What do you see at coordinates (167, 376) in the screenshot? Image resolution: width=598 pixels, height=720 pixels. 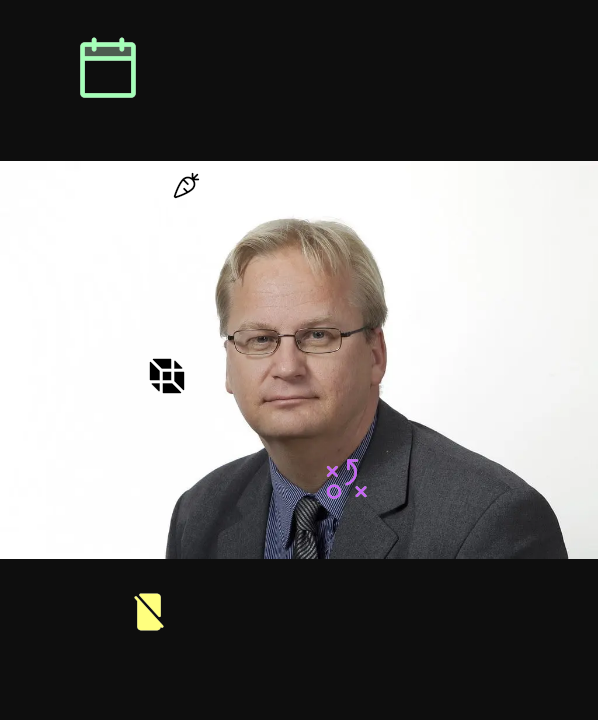 I see `view 3D model or object` at bounding box center [167, 376].